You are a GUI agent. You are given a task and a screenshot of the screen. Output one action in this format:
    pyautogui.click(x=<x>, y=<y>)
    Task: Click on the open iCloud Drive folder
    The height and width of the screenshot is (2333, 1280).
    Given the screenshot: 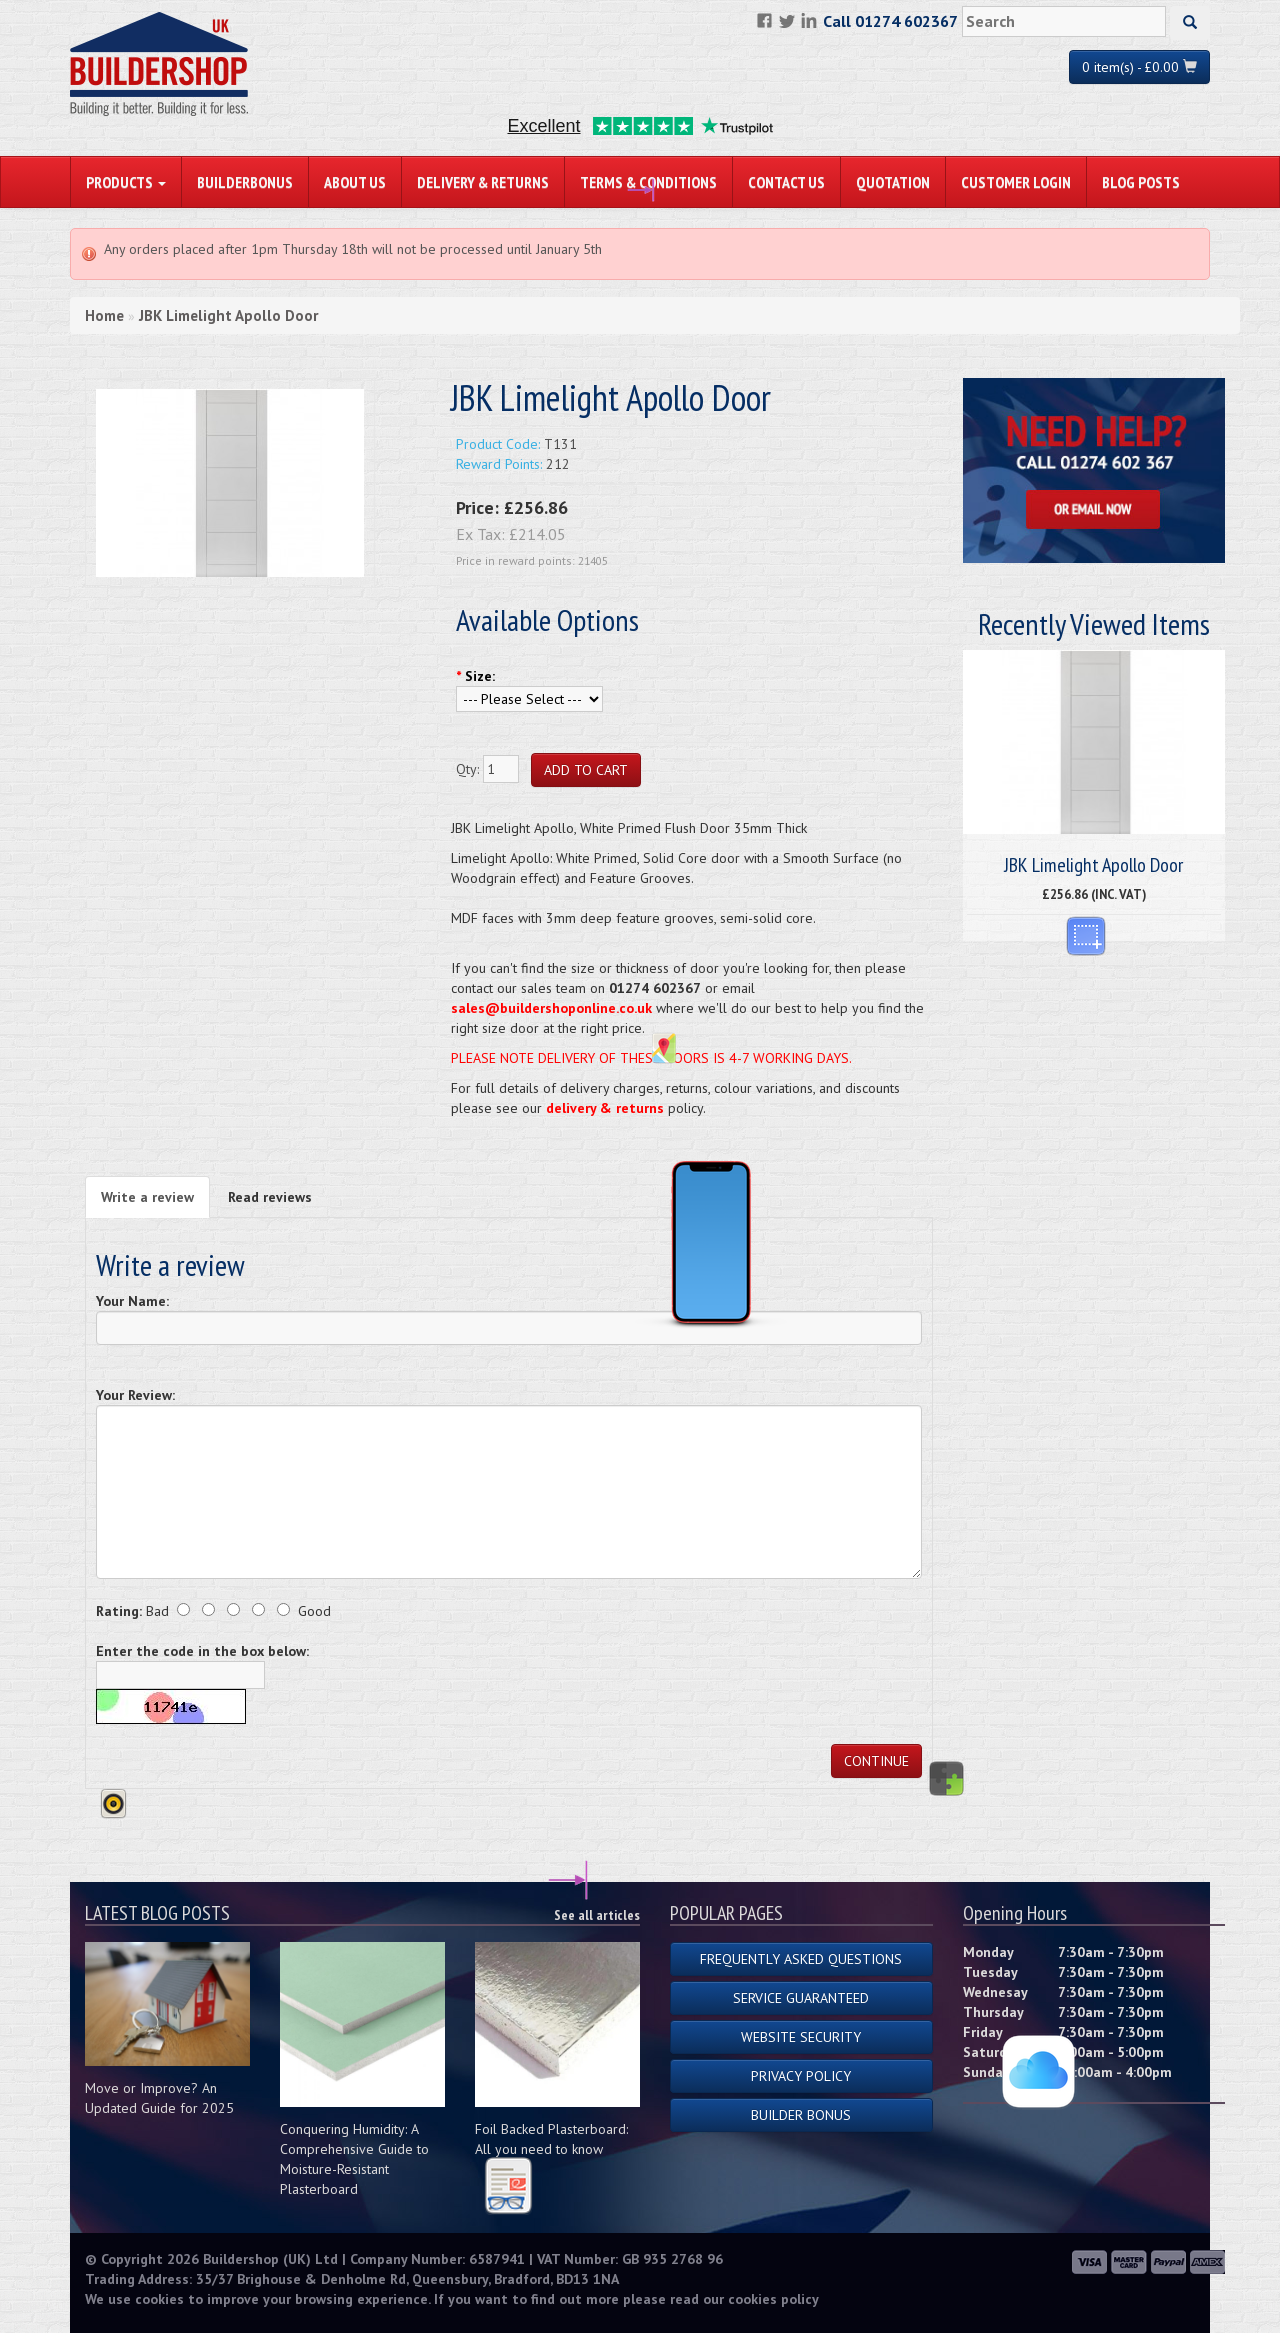 What is the action you would take?
    pyautogui.click(x=1038, y=2071)
    